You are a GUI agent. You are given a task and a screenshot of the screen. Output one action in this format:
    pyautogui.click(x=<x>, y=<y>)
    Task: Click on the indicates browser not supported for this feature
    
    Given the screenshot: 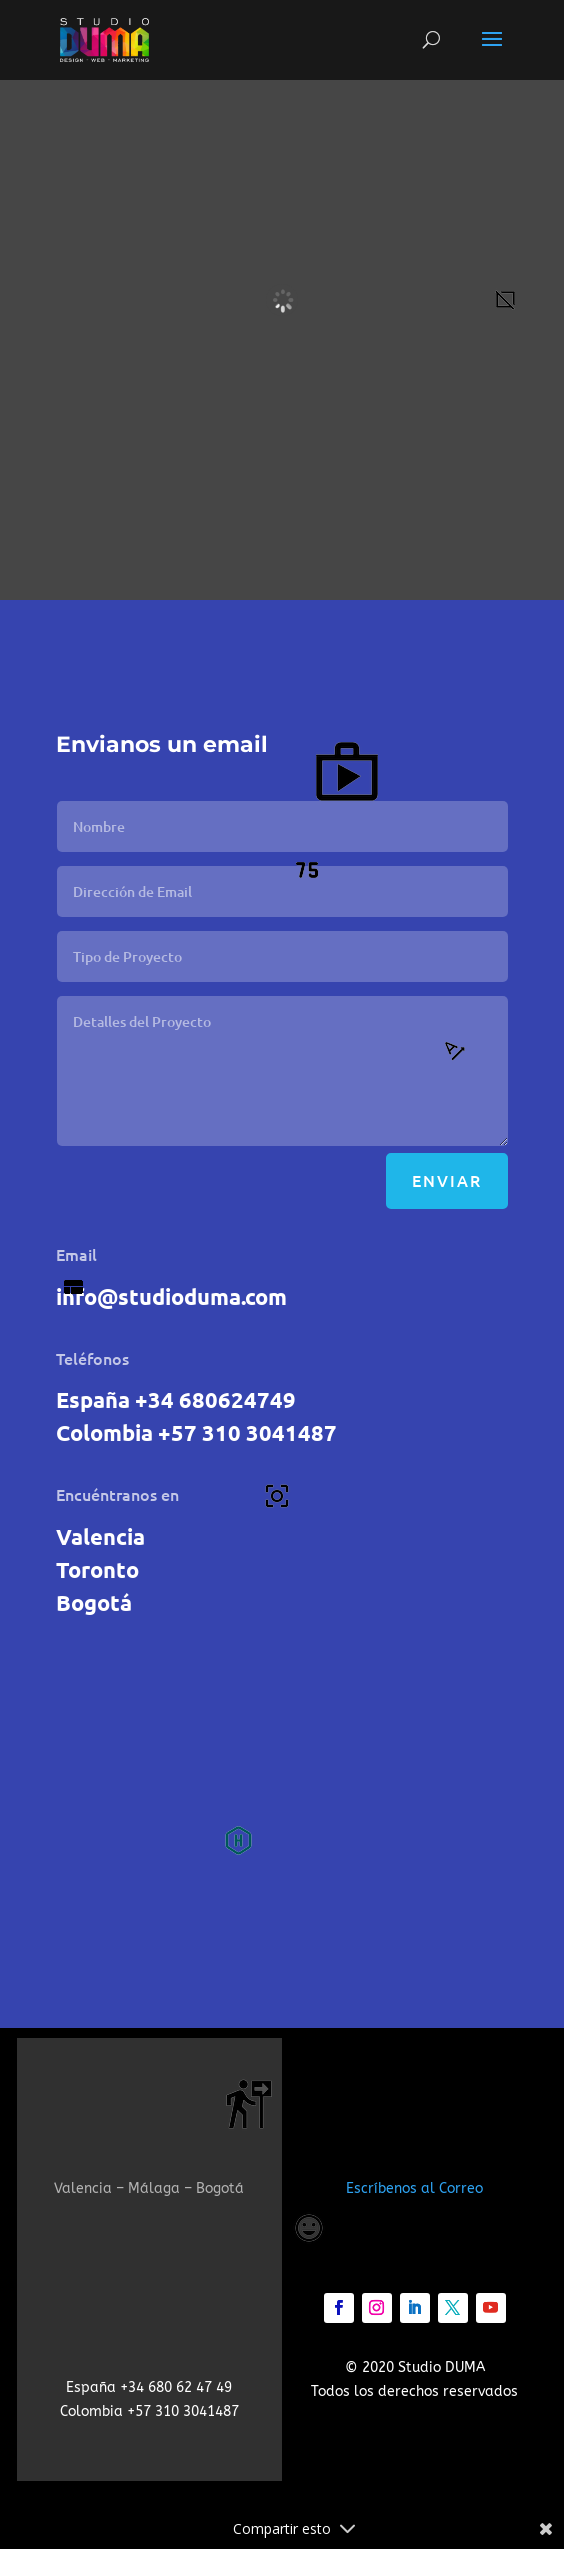 What is the action you would take?
    pyautogui.click(x=505, y=299)
    